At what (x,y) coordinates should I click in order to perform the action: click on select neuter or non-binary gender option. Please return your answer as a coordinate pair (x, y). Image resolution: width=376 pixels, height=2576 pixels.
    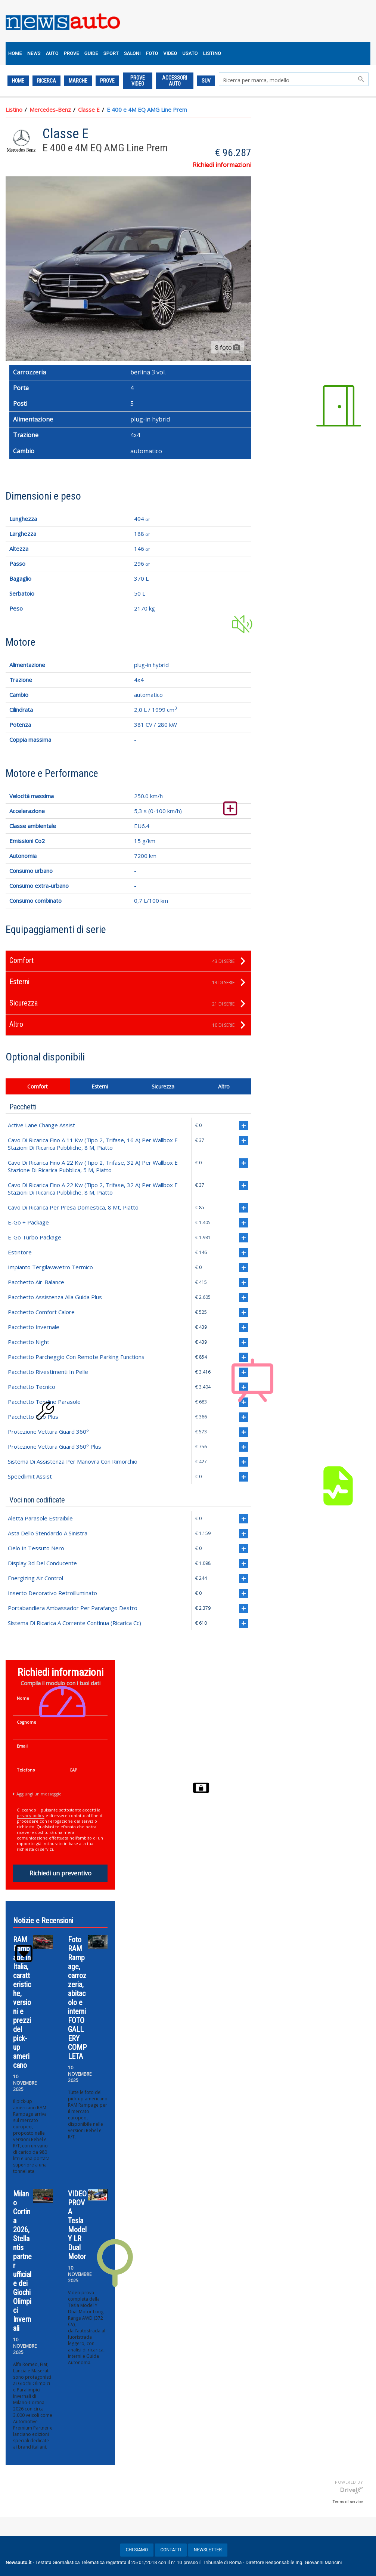
    Looking at the image, I should click on (115, 2262).